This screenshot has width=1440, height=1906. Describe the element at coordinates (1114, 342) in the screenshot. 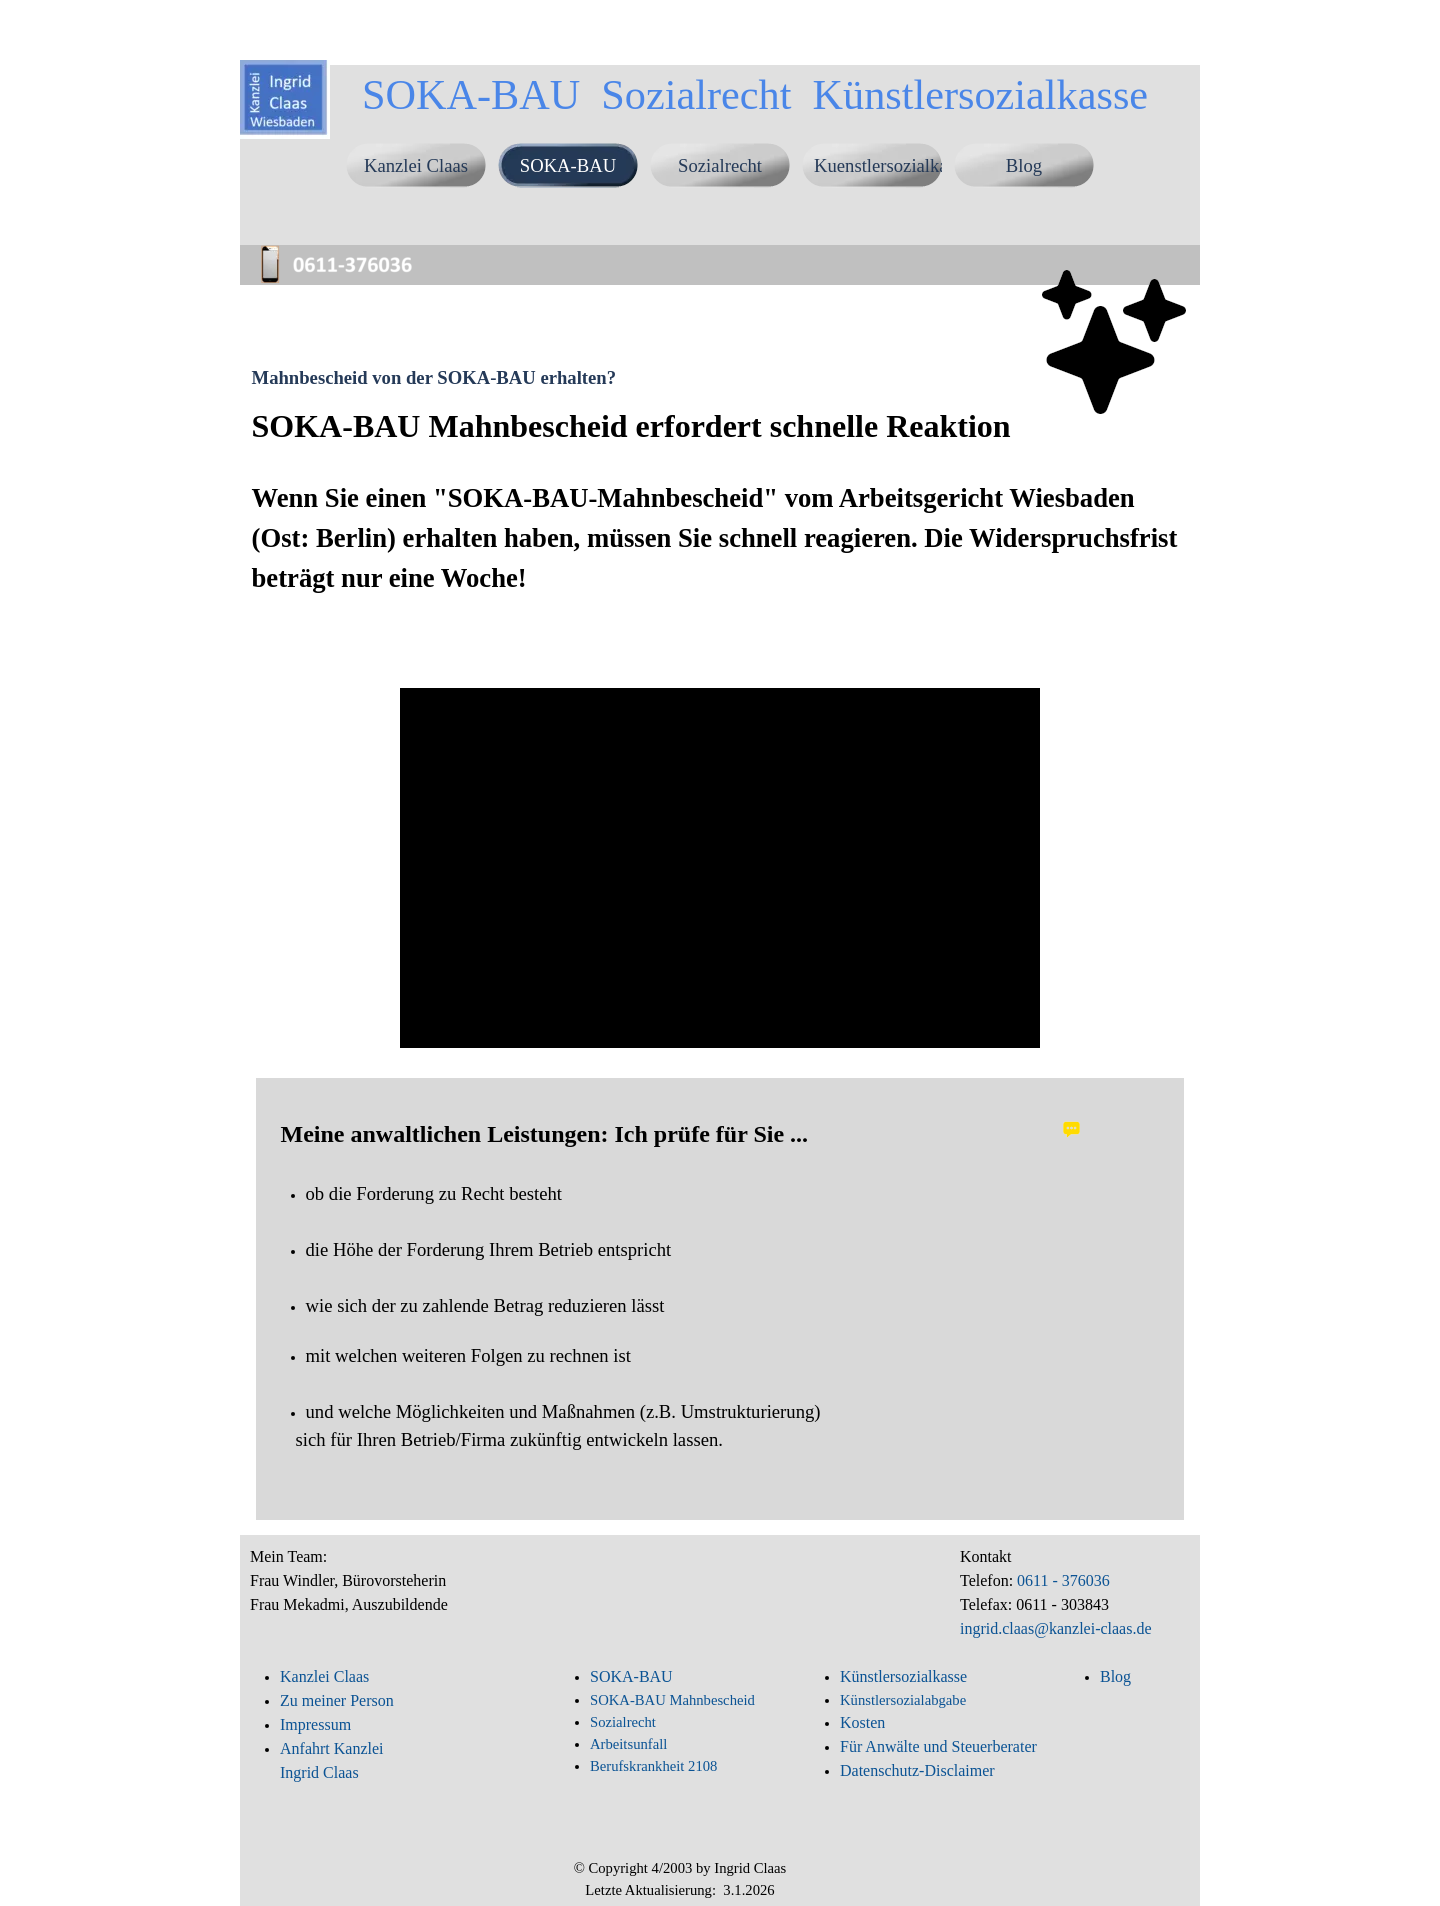

I see `indicates AI-generated or enhanced content` at that location.